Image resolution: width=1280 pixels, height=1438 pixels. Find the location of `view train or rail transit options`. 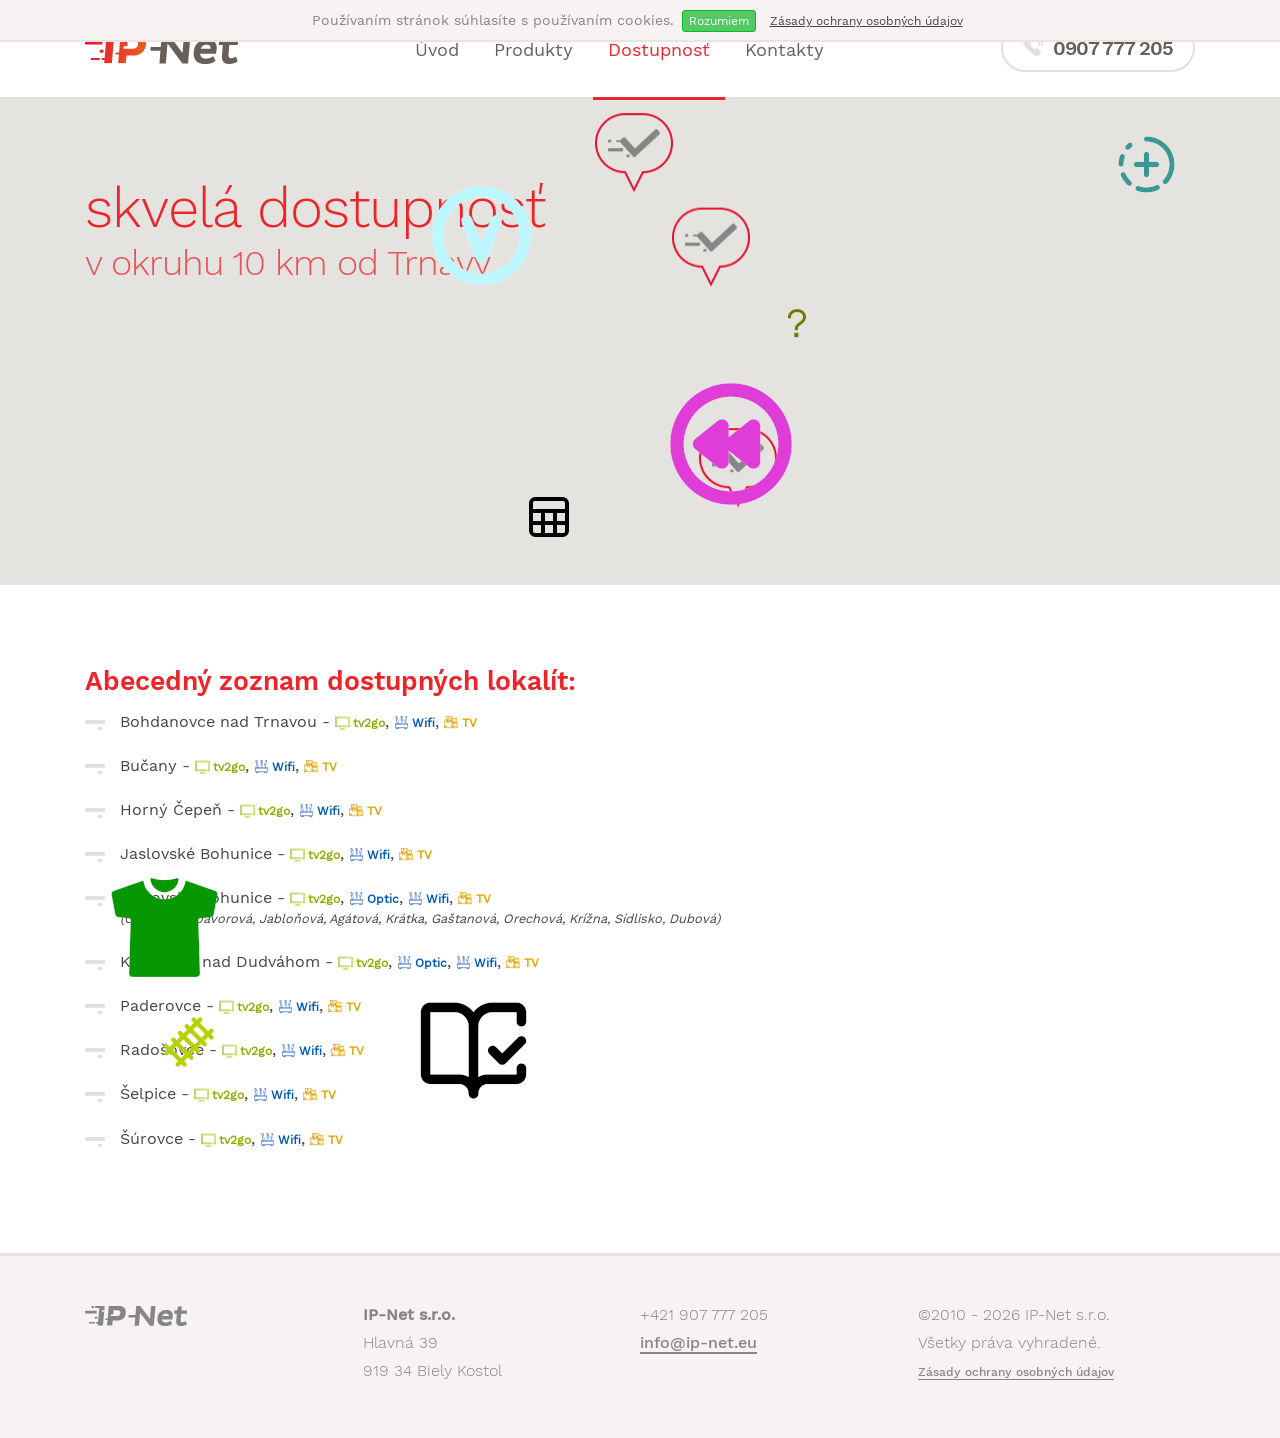

view train or rail transit options is located at coordinates (189, 1042).